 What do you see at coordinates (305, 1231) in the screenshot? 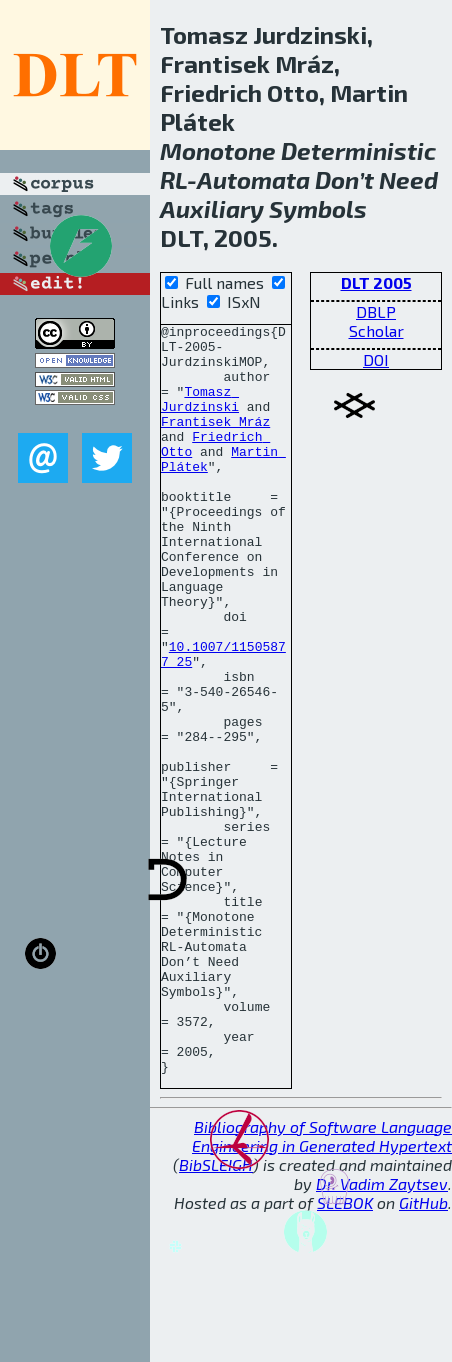
I see `open vikunja task management app` at bounding box center [305, 1231].